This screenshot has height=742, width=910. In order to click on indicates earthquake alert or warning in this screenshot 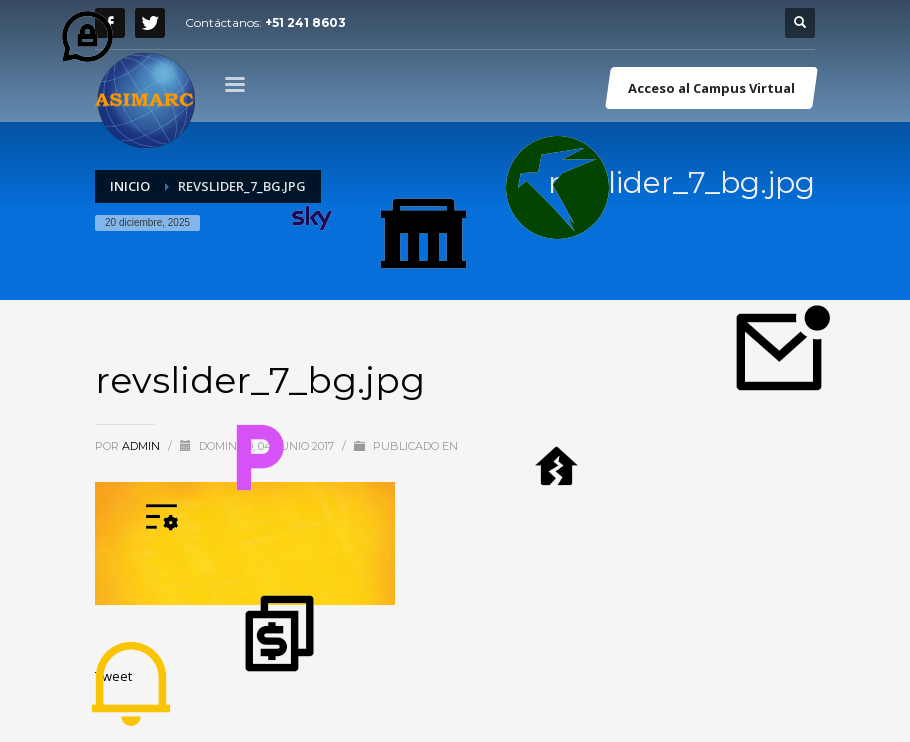, I will do `click(556, 467)`.